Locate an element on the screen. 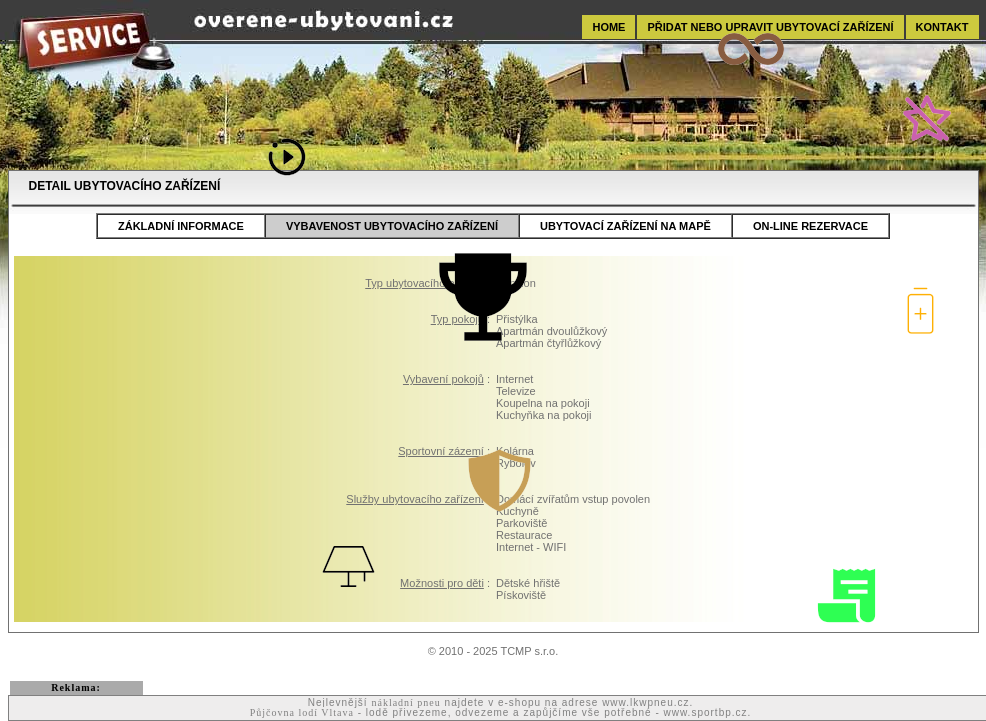 The height and width of the screenshot is (721, 986). enable motion photos capture is located at coordinates (287, 157).